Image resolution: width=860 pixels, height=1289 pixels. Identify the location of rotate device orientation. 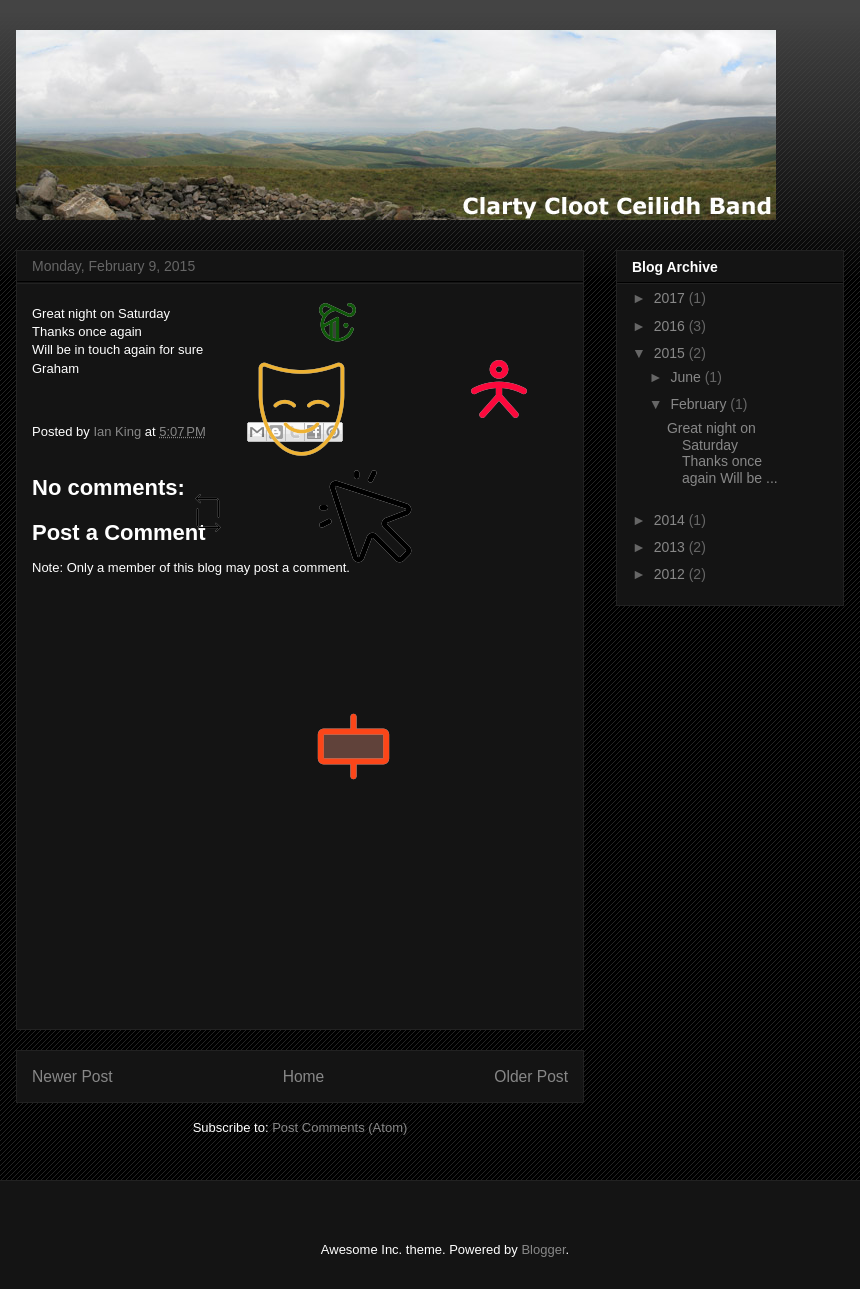
(208, 513).